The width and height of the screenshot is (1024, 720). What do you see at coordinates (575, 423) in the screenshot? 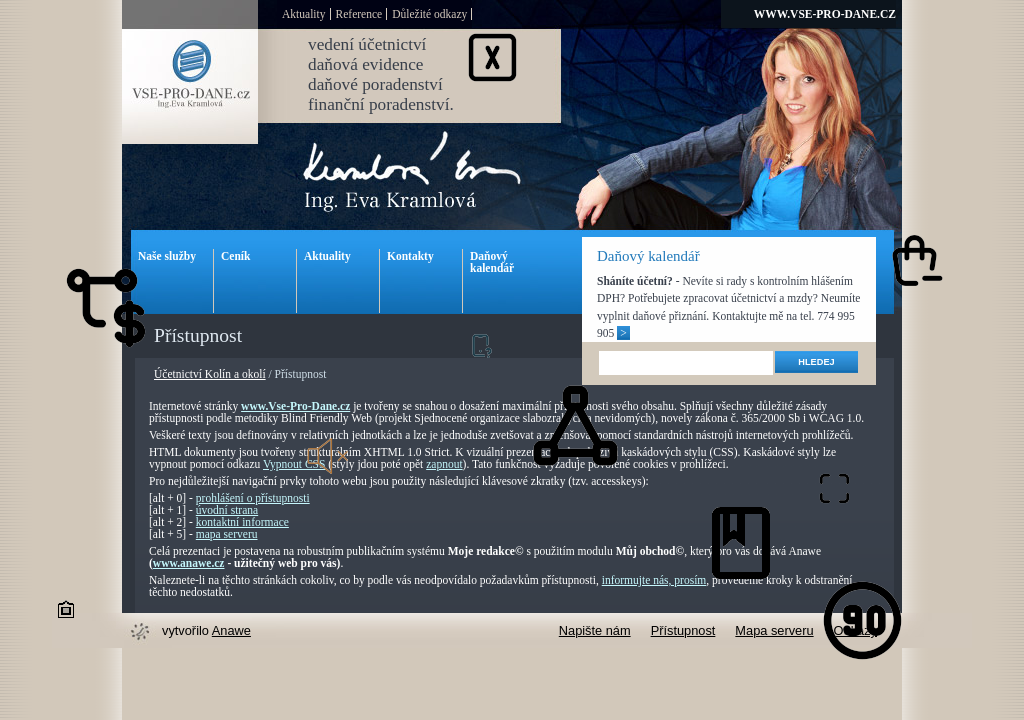
I see `create a triangle shape in vector editing mode` at bounding box center [575, 423].